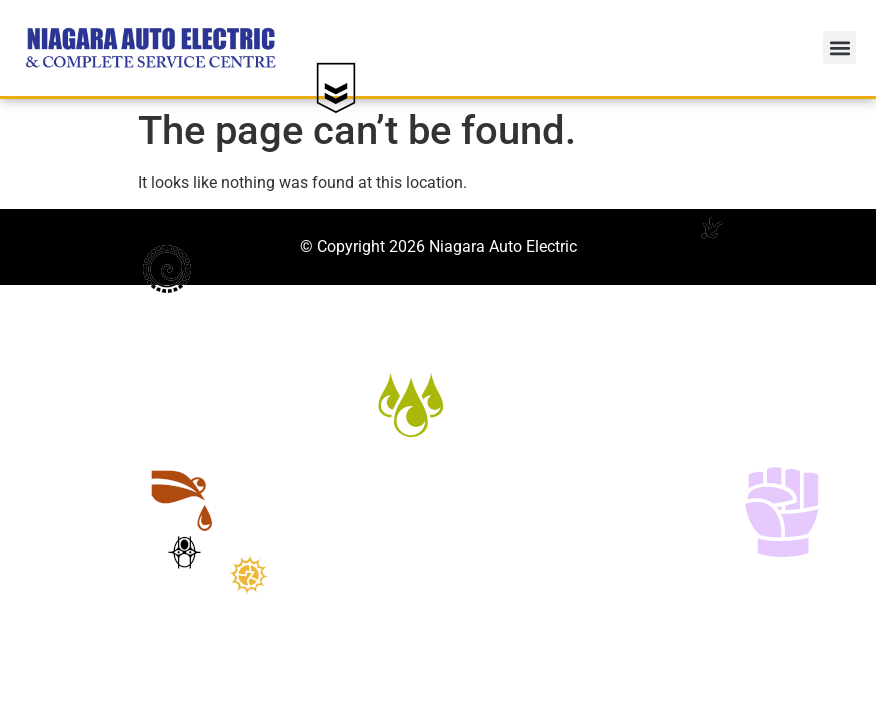 Image resolution: width=876 pixels, height=720 pixels. I want to click on indicates rank level 2 or sergeant status, so click(336, 88).